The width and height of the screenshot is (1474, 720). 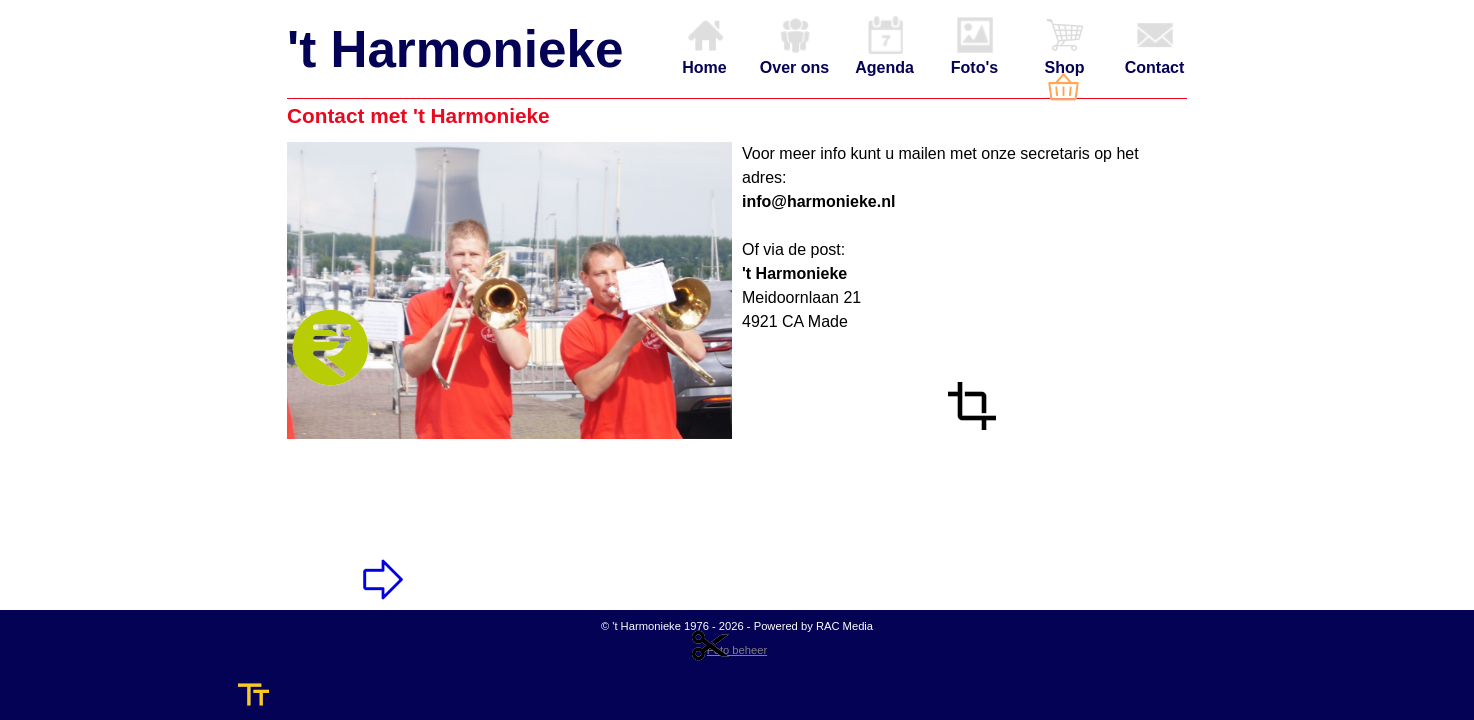 I want to click on view shopping basket, so click(x=1063, y=88).